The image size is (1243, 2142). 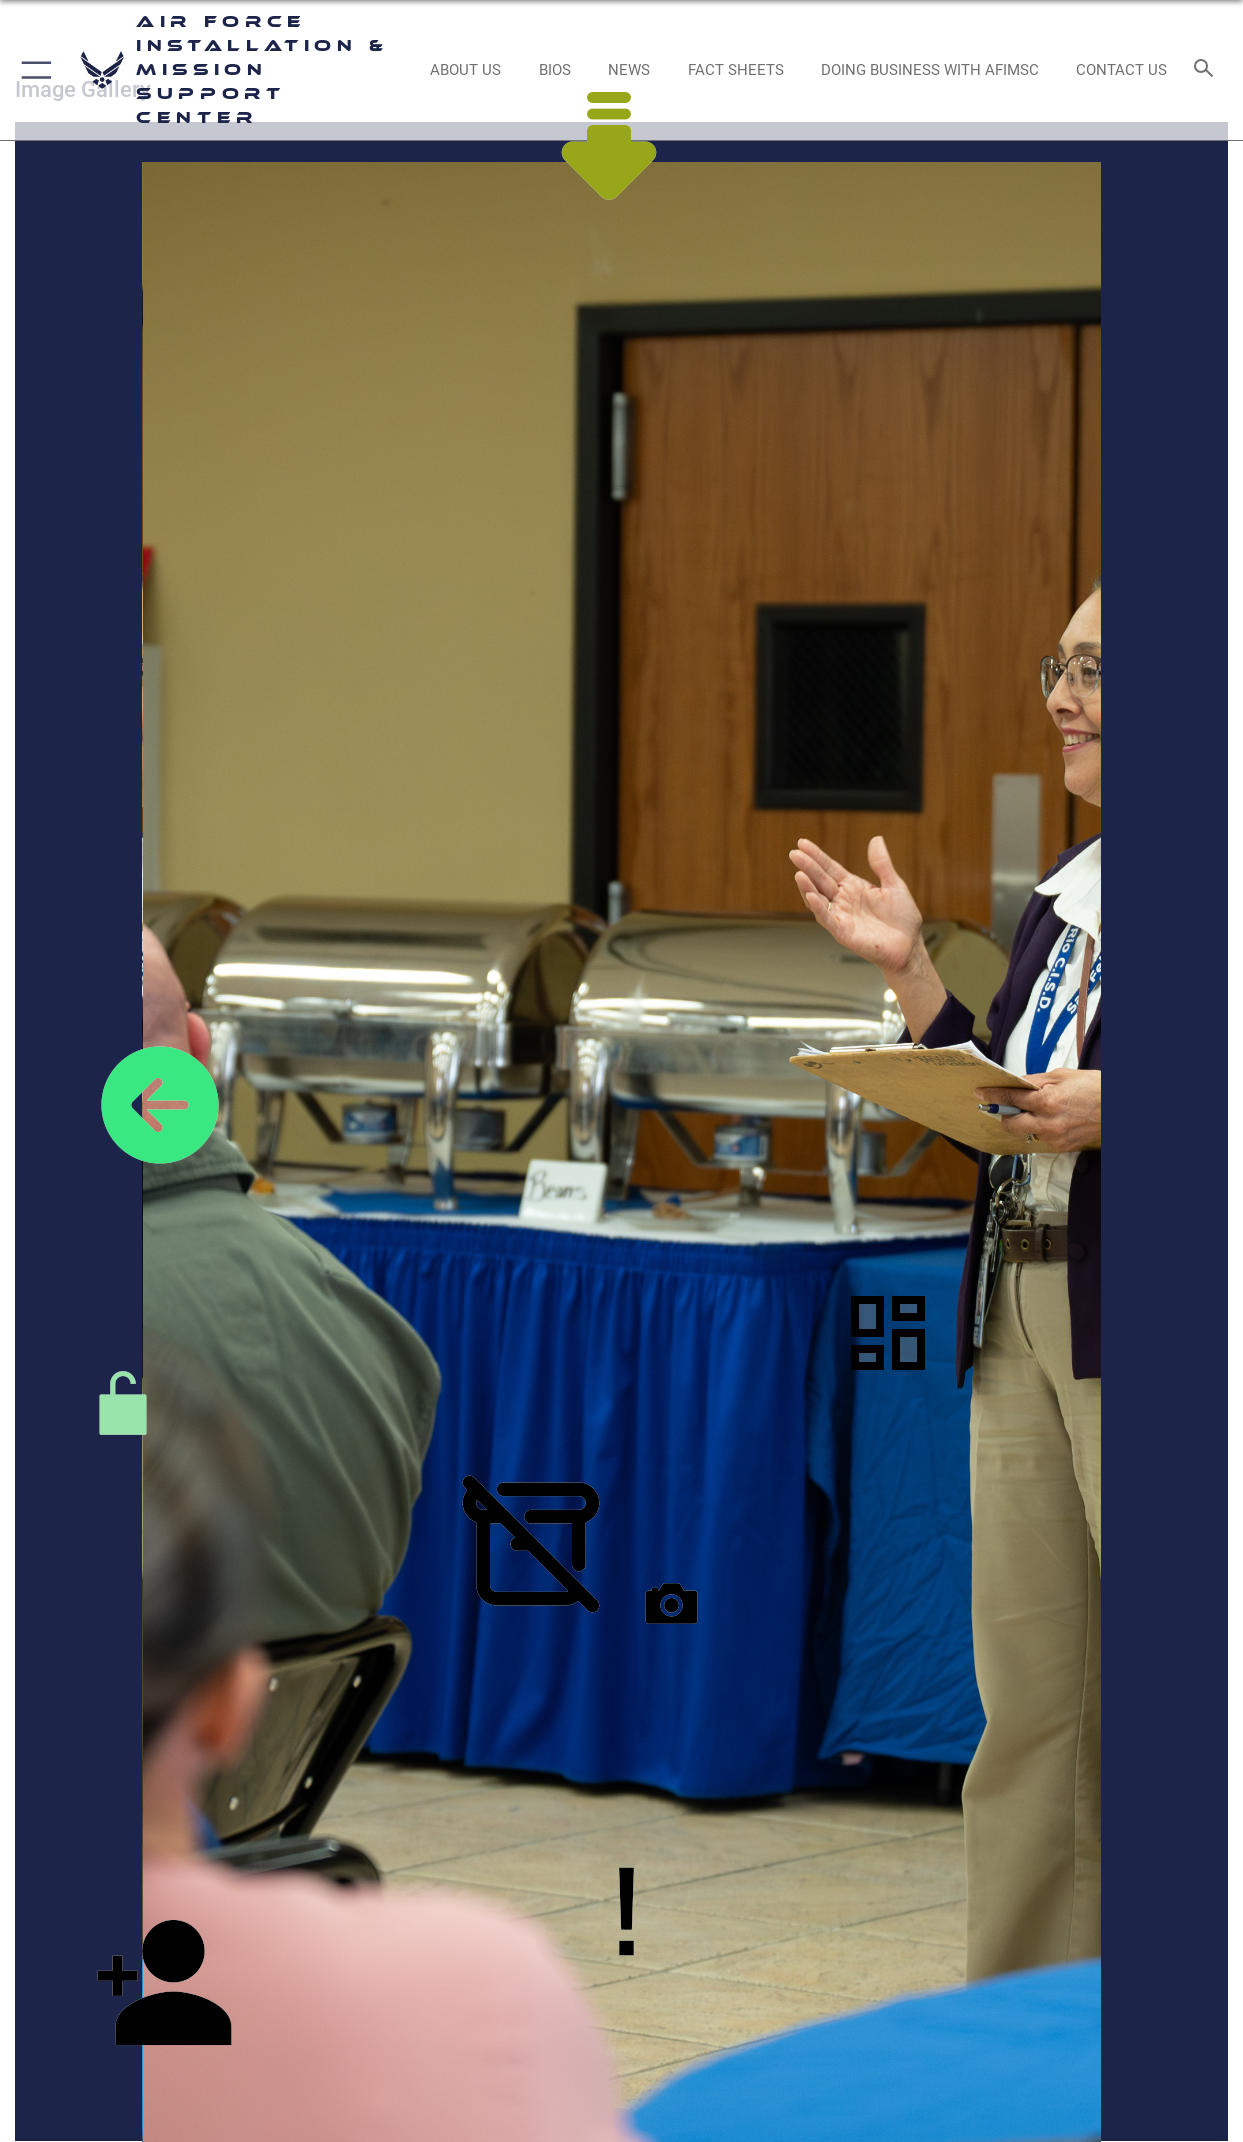 What do you see at coordinates (123, 1403) in the screenshot?
I see `unlocked or unsecured state` at bounding box center [123, 1403].